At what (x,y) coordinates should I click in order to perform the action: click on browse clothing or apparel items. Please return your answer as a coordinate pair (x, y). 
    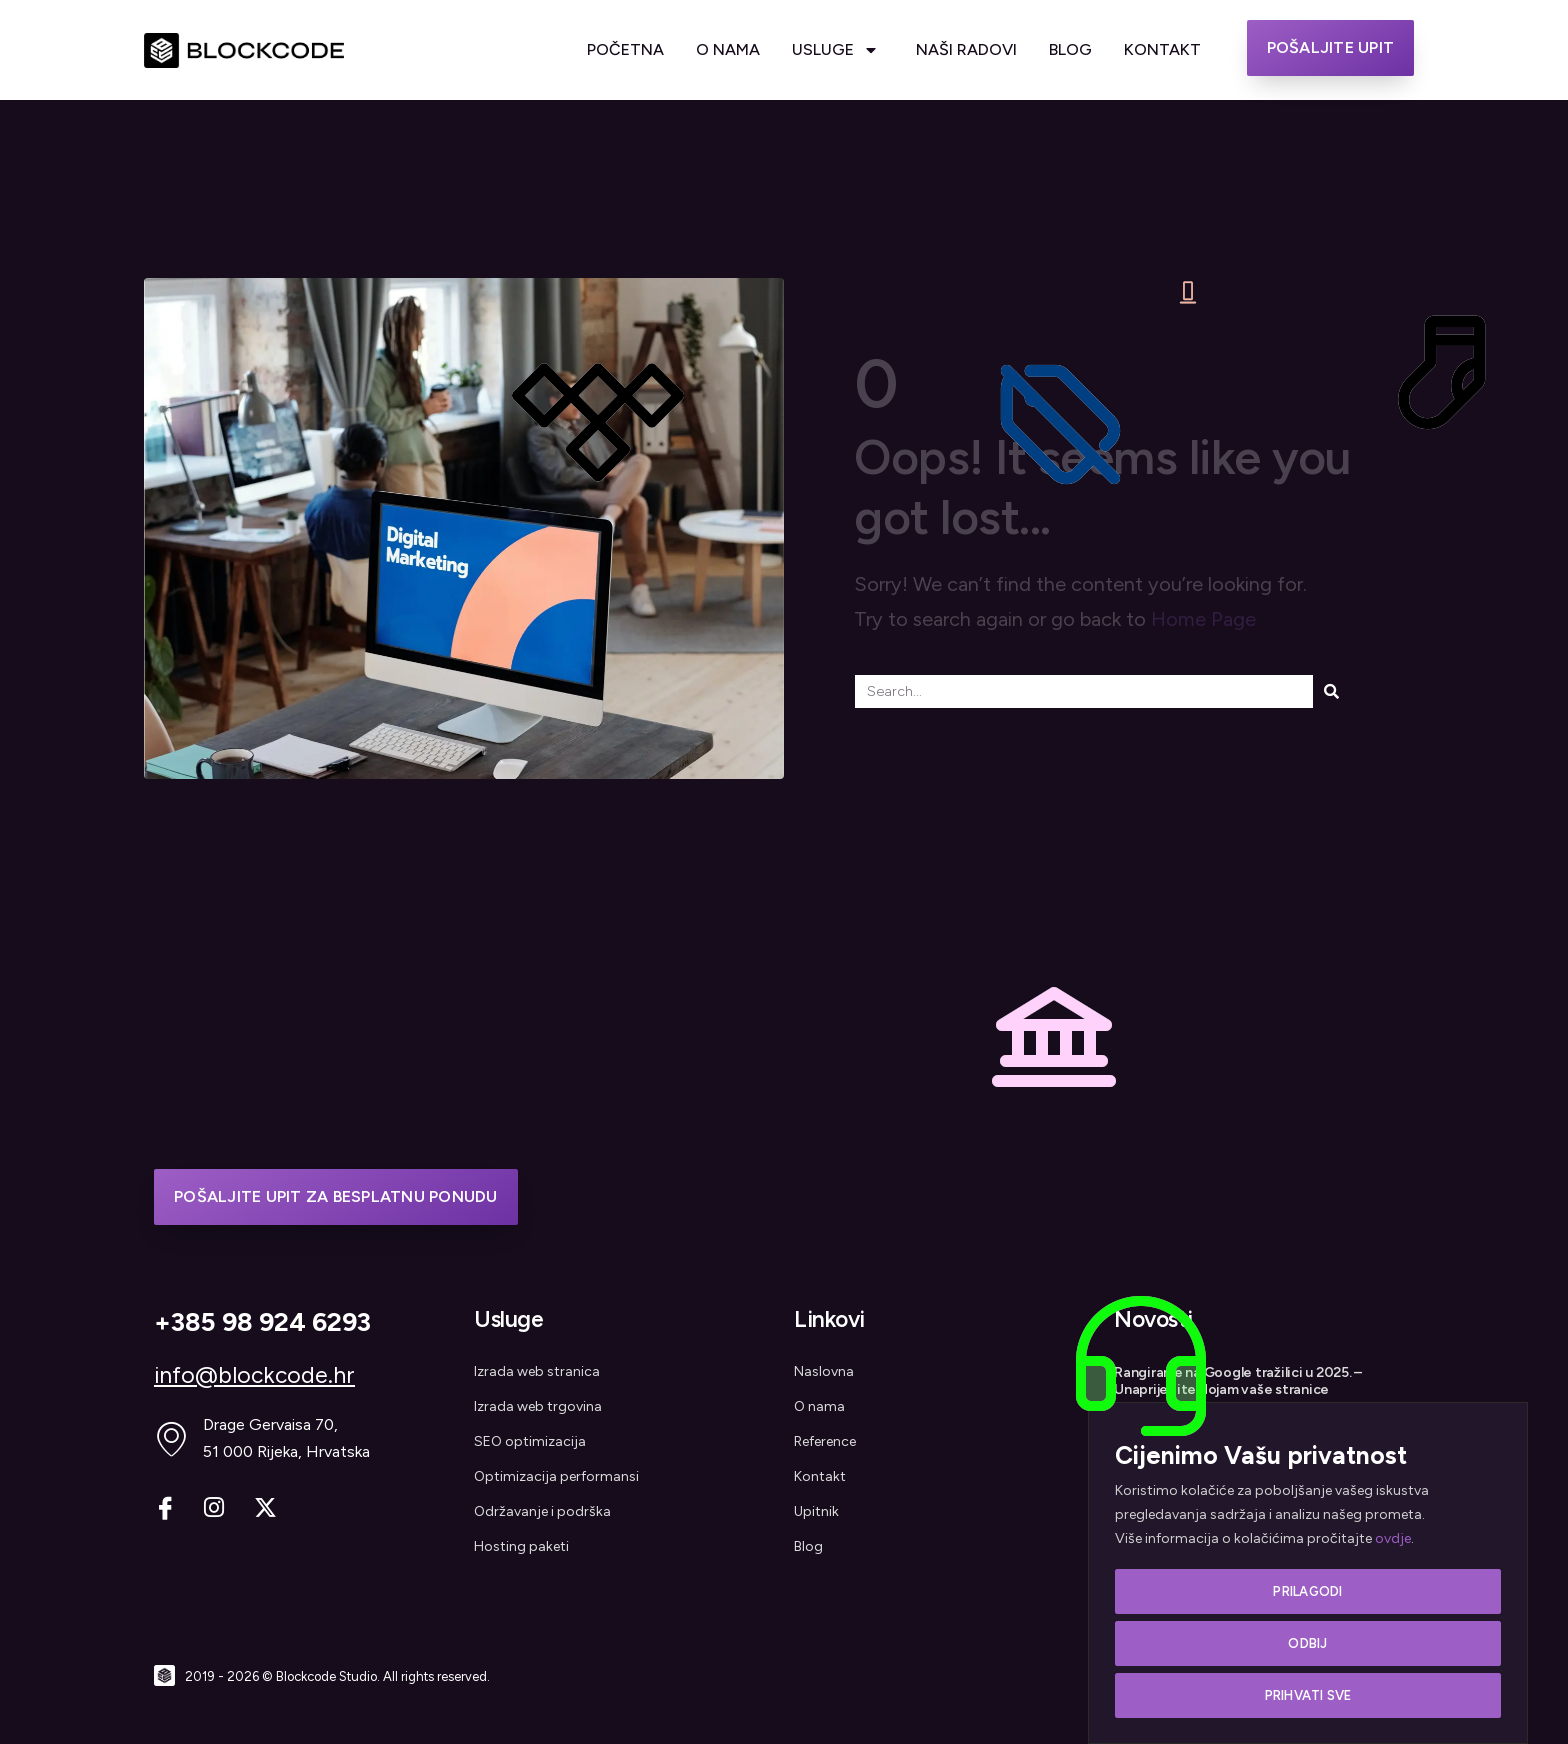
    Looking at the image, I should click on (1445, 370).